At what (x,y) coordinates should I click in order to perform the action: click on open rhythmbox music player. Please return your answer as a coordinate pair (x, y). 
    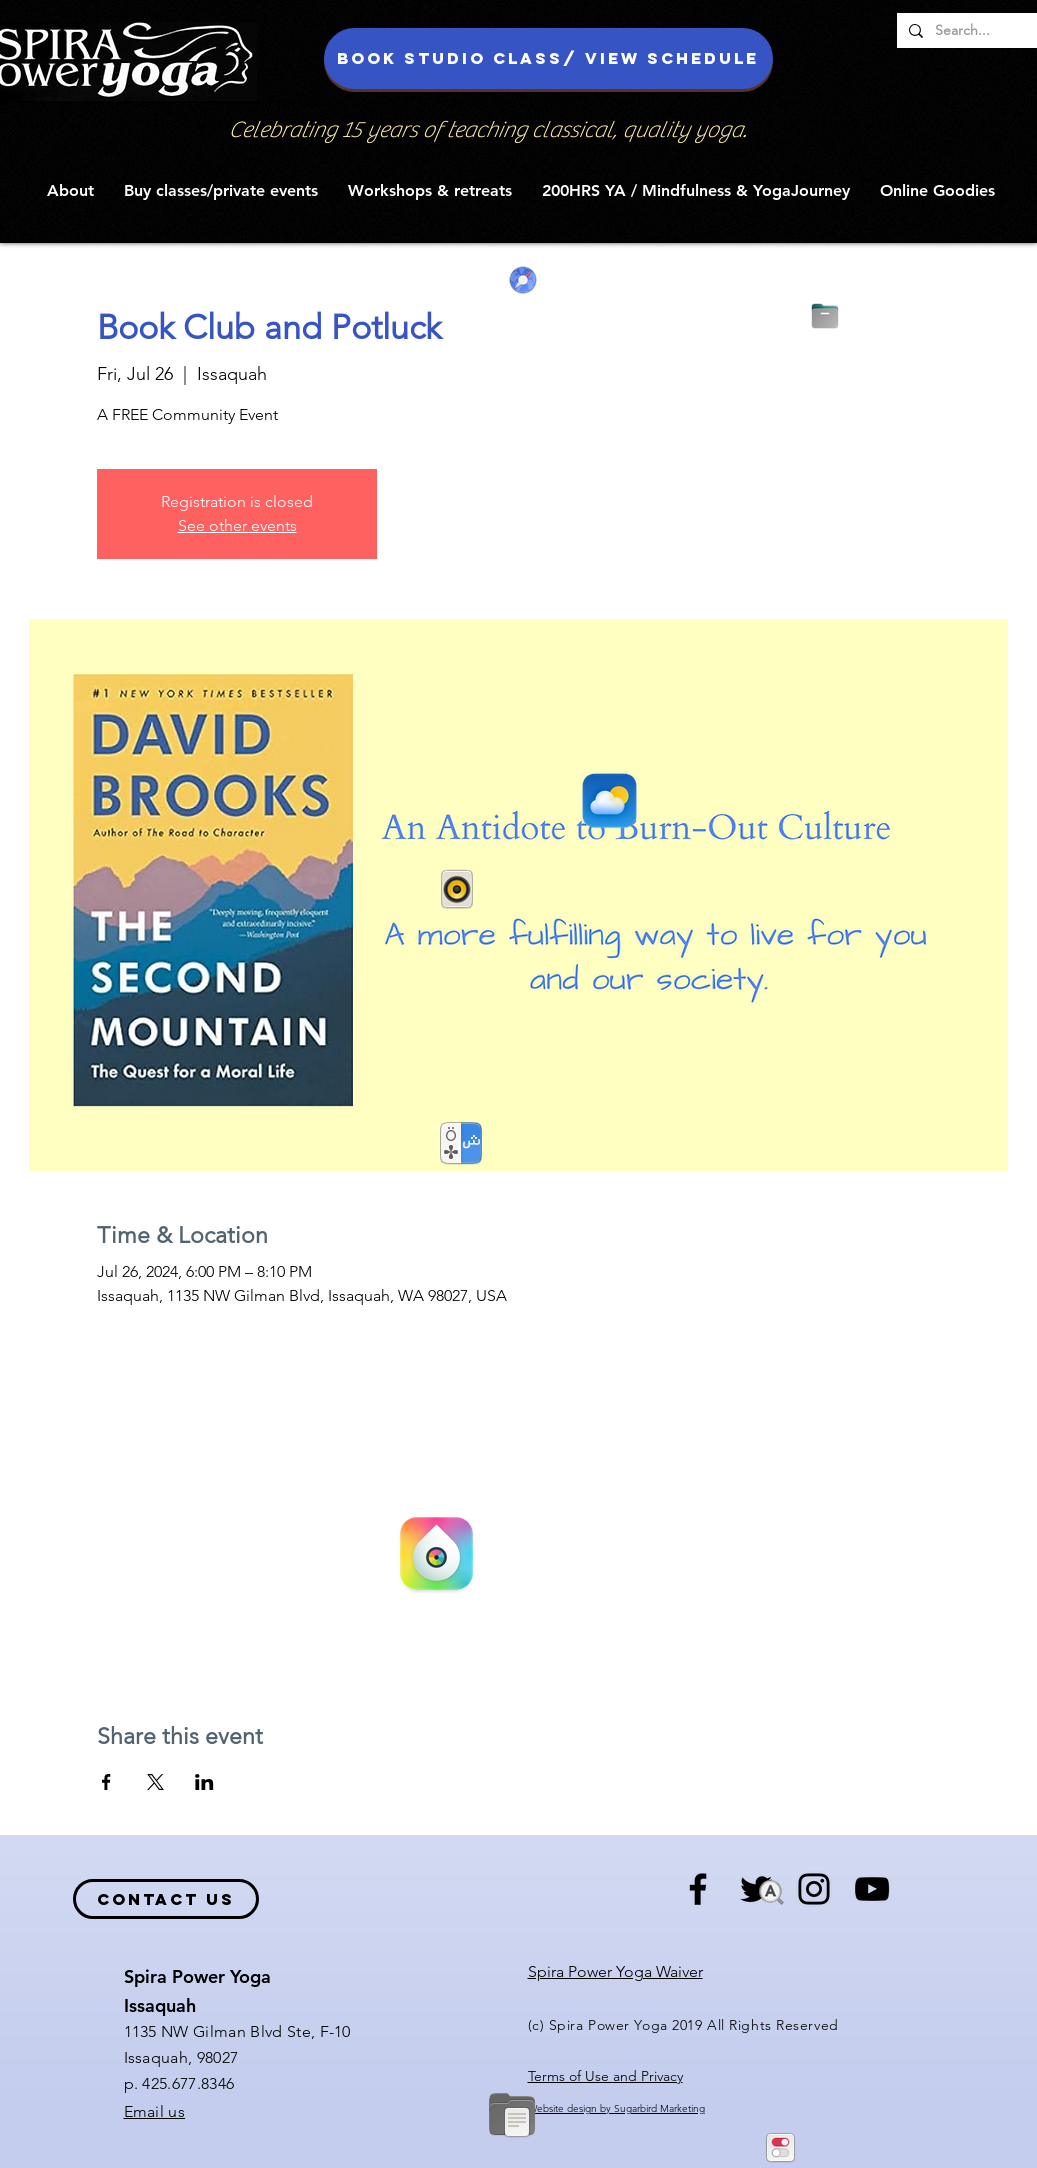
    Looking at the image, I should click on (457, 889).